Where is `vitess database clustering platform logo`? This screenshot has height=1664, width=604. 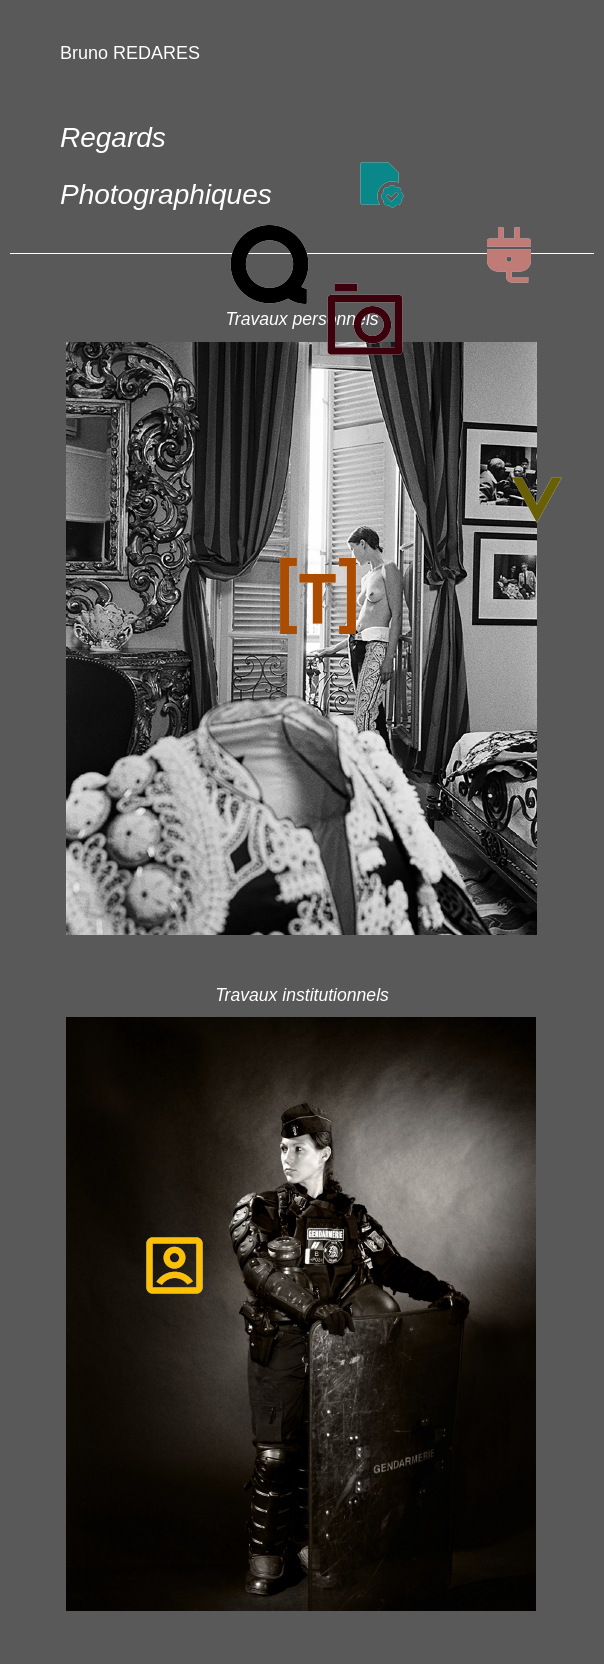 vitess database clustering platform logo is located at coordinates (537, 500).